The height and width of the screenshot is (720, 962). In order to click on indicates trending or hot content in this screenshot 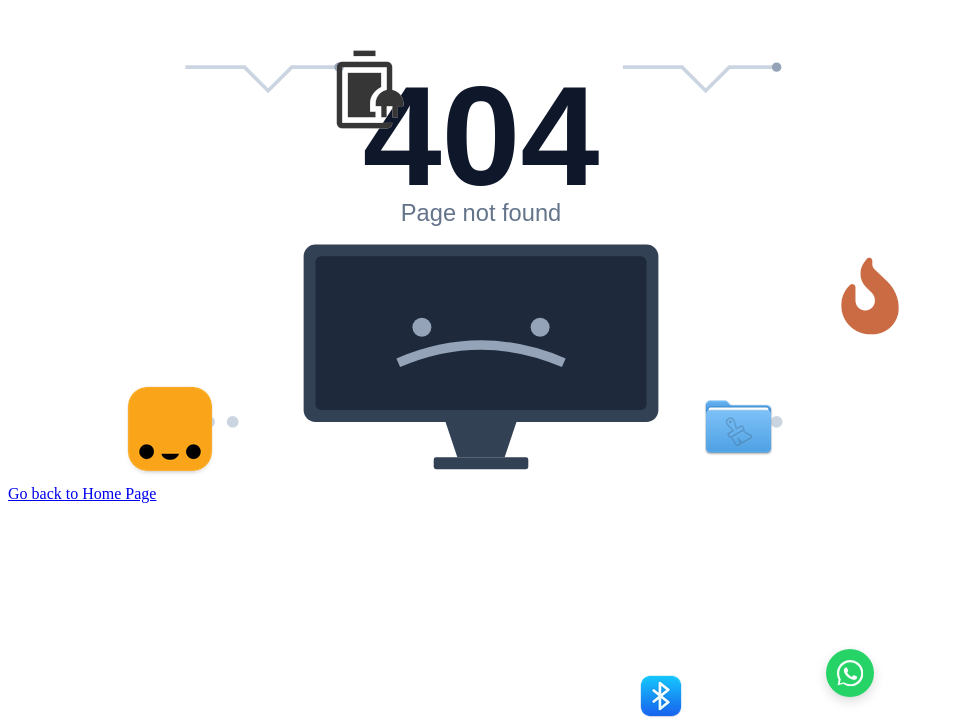, I will do `click(870, 296)`.